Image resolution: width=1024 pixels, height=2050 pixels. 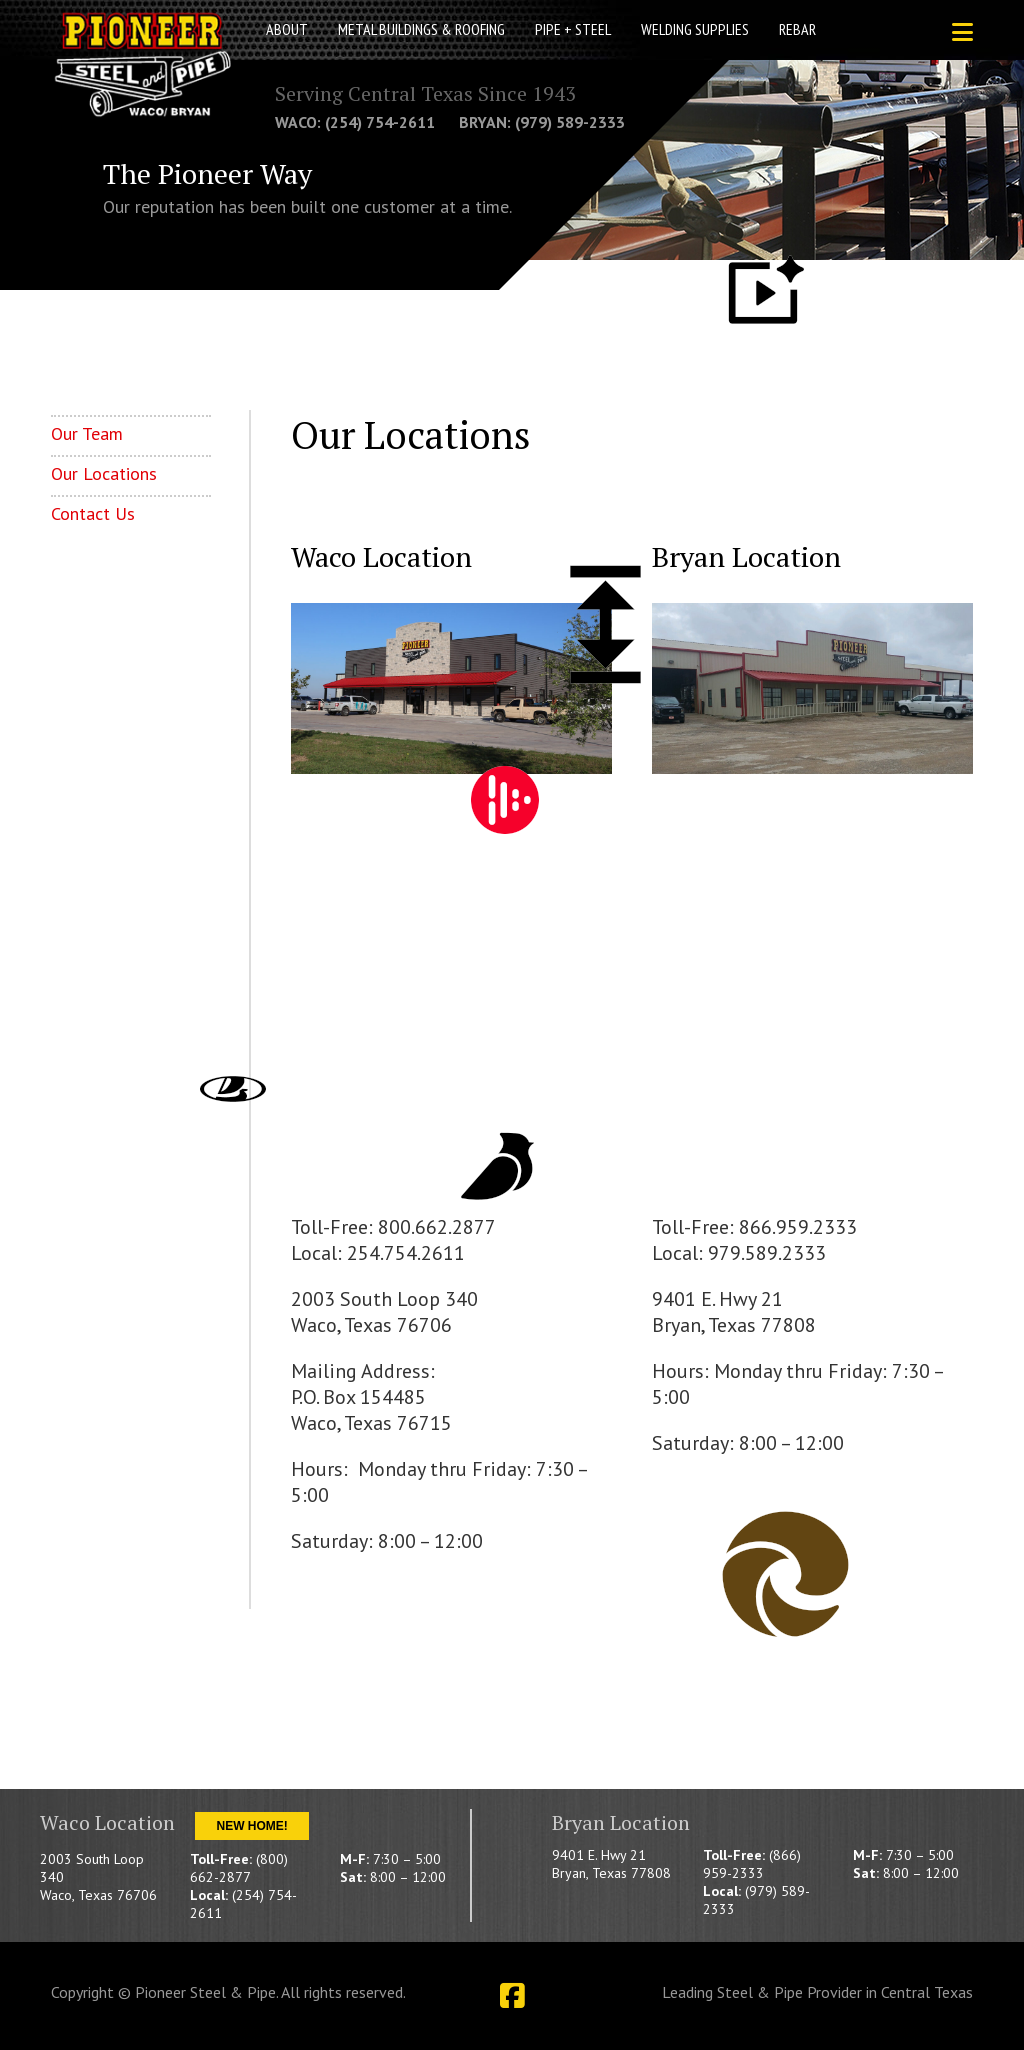 I want to click on open microsoft edge browser, so click(x=785, y=1574).